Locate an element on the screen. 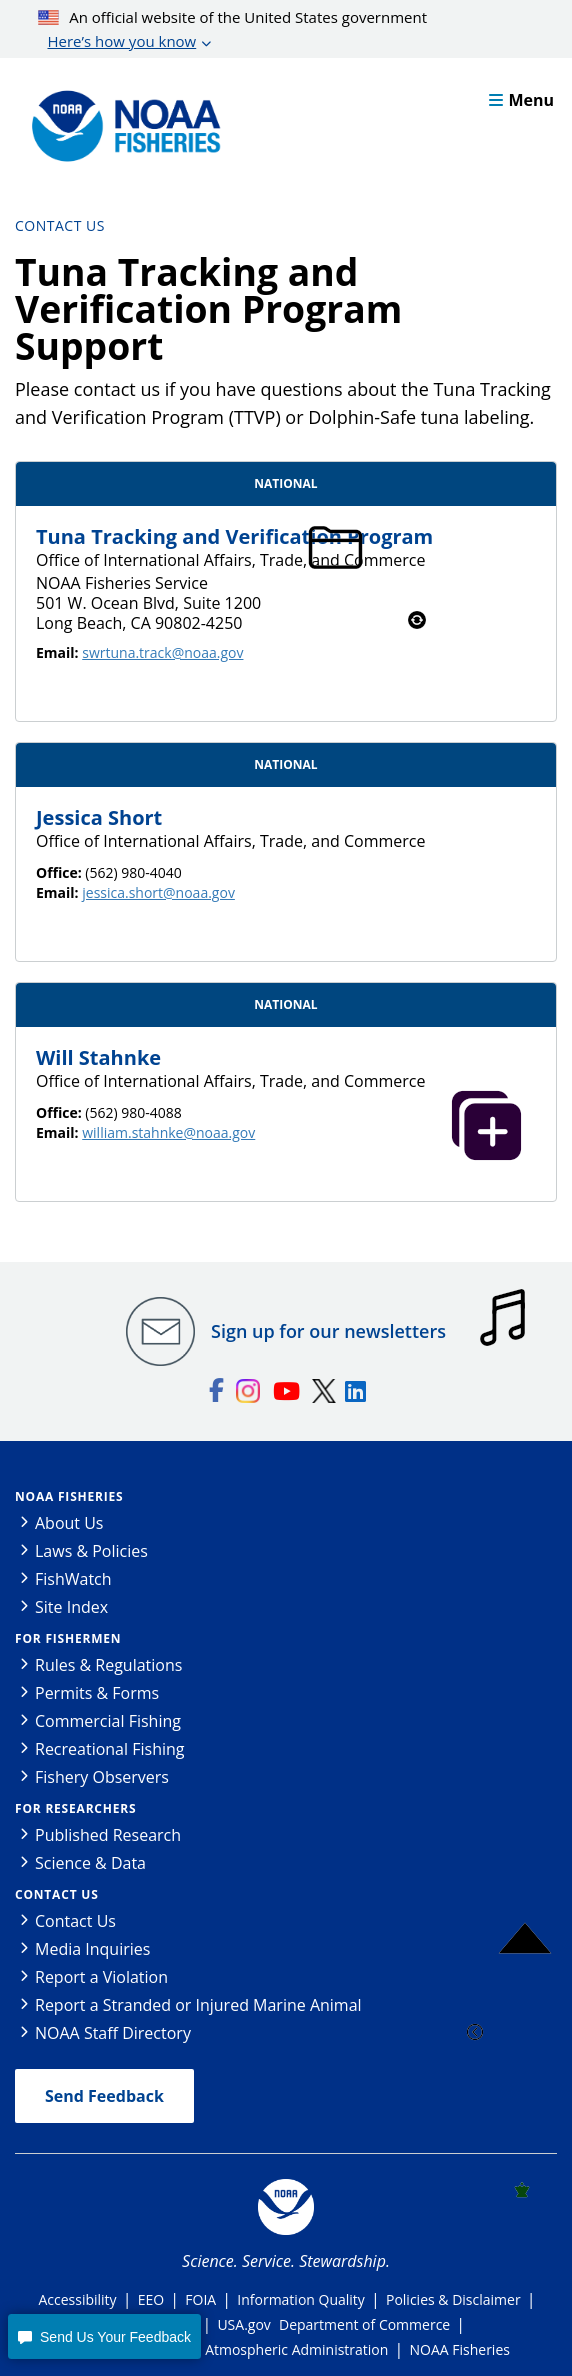 The width and height of the screenshot is (572, 2376). sync data or refresh content is located at coordinates (417, 620).